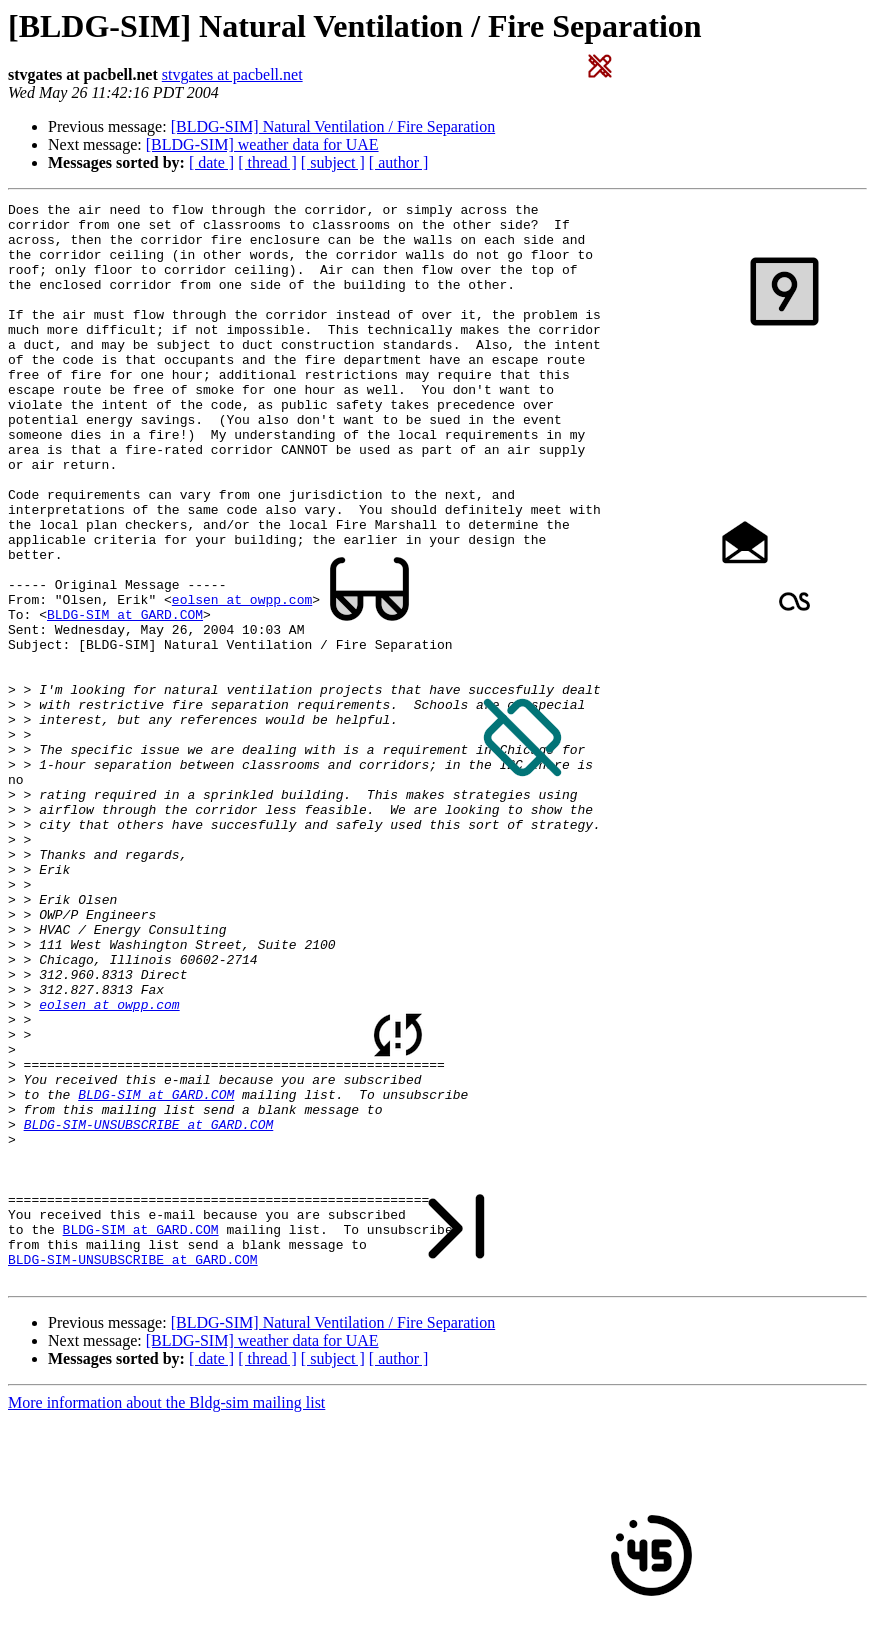 Image resolution: width=875 pixels, height=1636 pixels. What do you see at coordinates (600, 66) in the screenshot?
I see `tools or settings unavailable` at bounding box center [600, 66].